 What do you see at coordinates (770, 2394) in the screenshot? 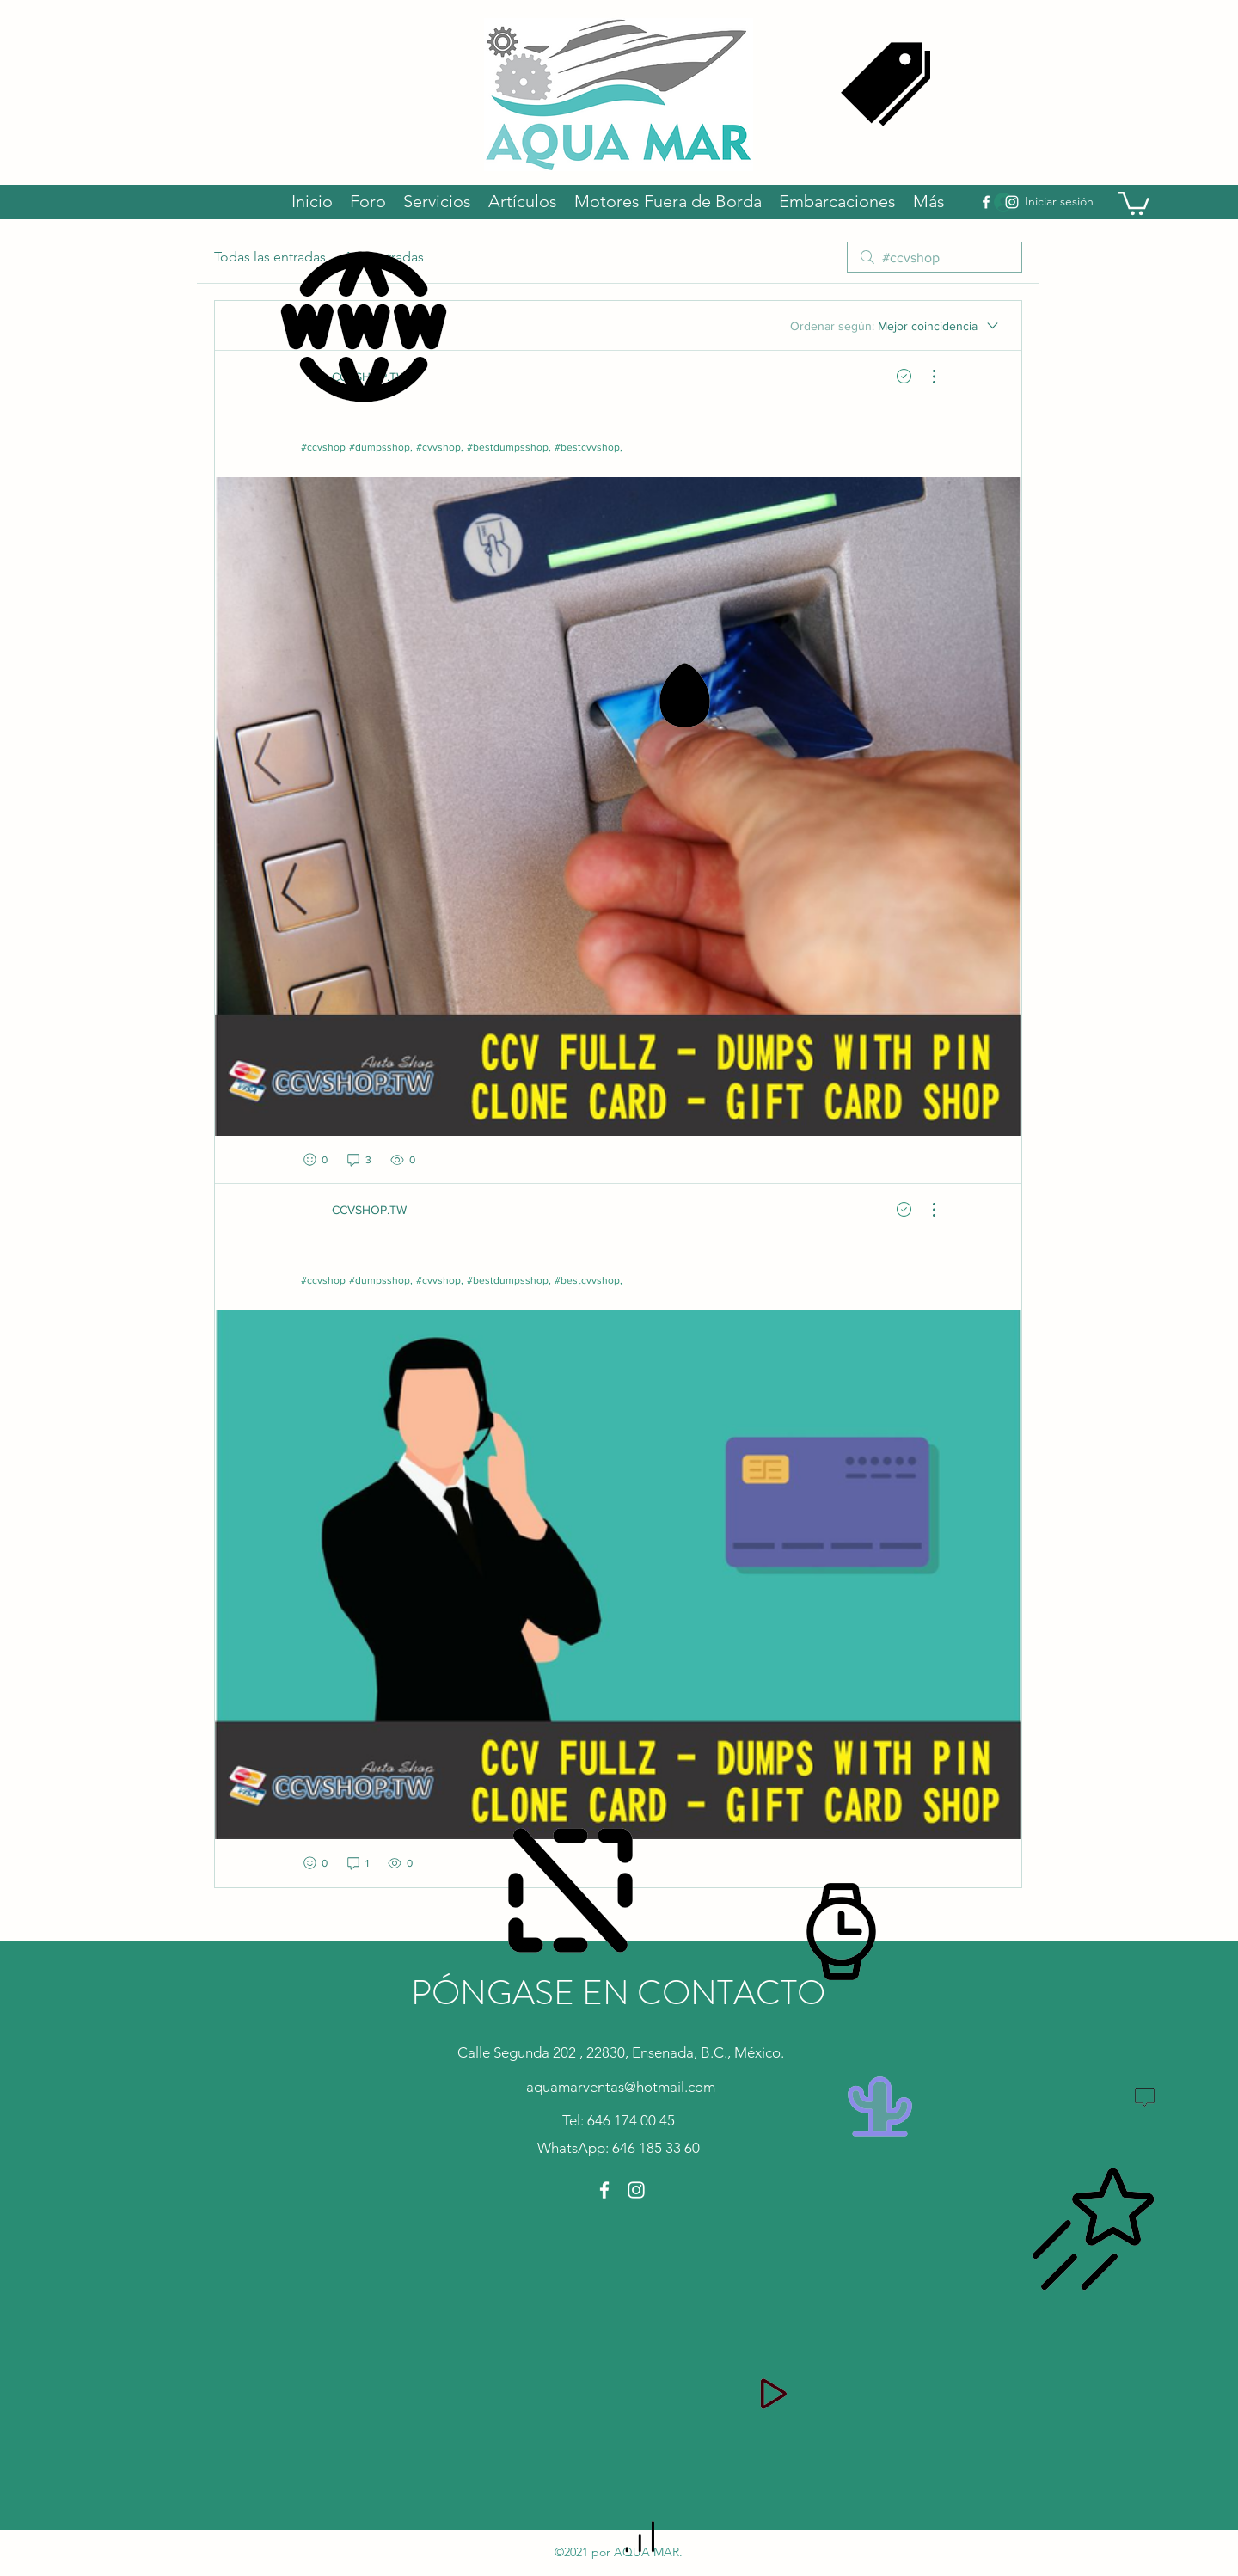
I see `play media or start video` at bounding box center [770, 2394].